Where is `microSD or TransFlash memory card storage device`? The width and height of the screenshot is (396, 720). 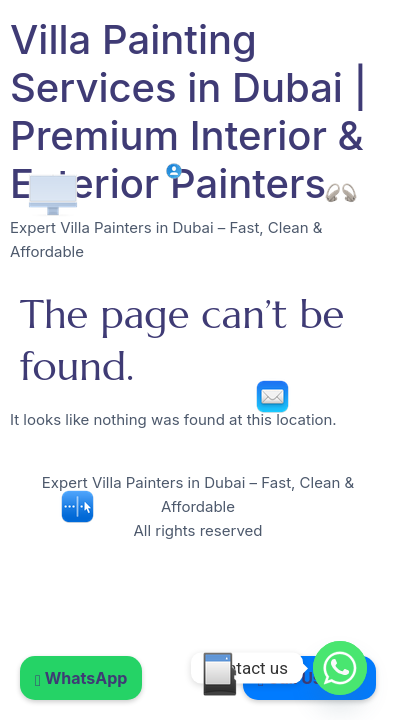
microSD or TransFlash memory card storage device is located at coordinates (220, 674).